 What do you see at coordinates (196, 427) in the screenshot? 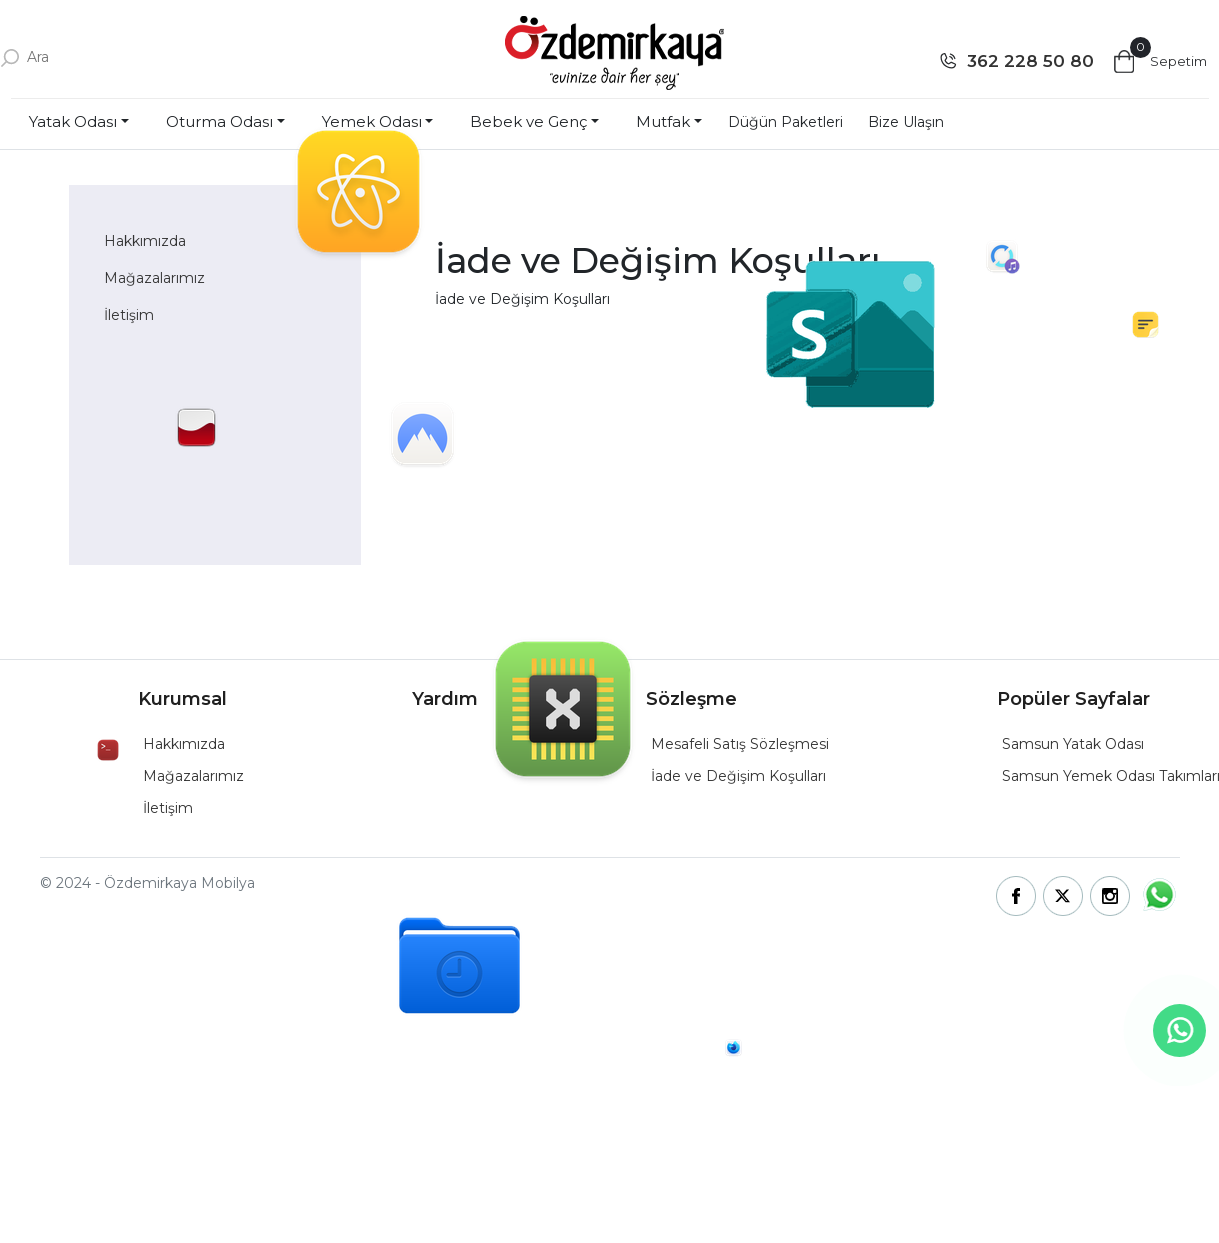
I see `open wine compatibility layer application` at bounding box center [196, 427].